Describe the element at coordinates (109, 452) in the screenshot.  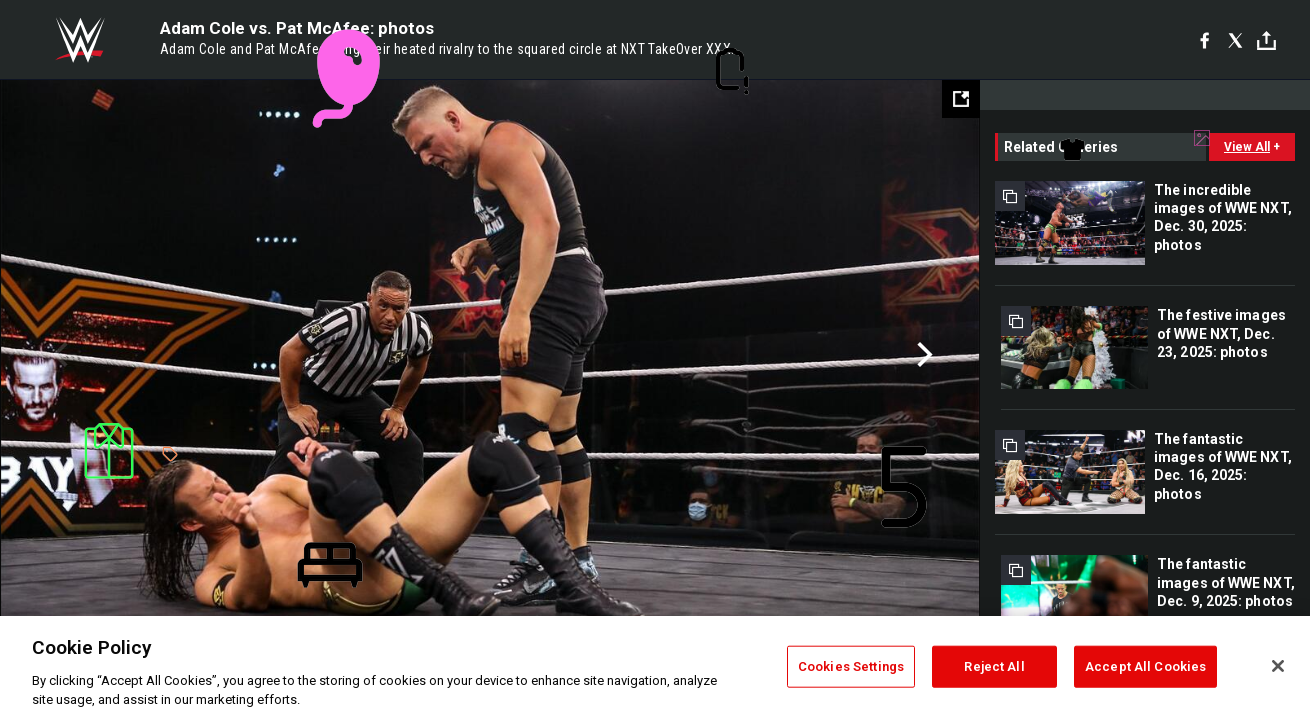
I see `view clothing or apparel items` at that location.